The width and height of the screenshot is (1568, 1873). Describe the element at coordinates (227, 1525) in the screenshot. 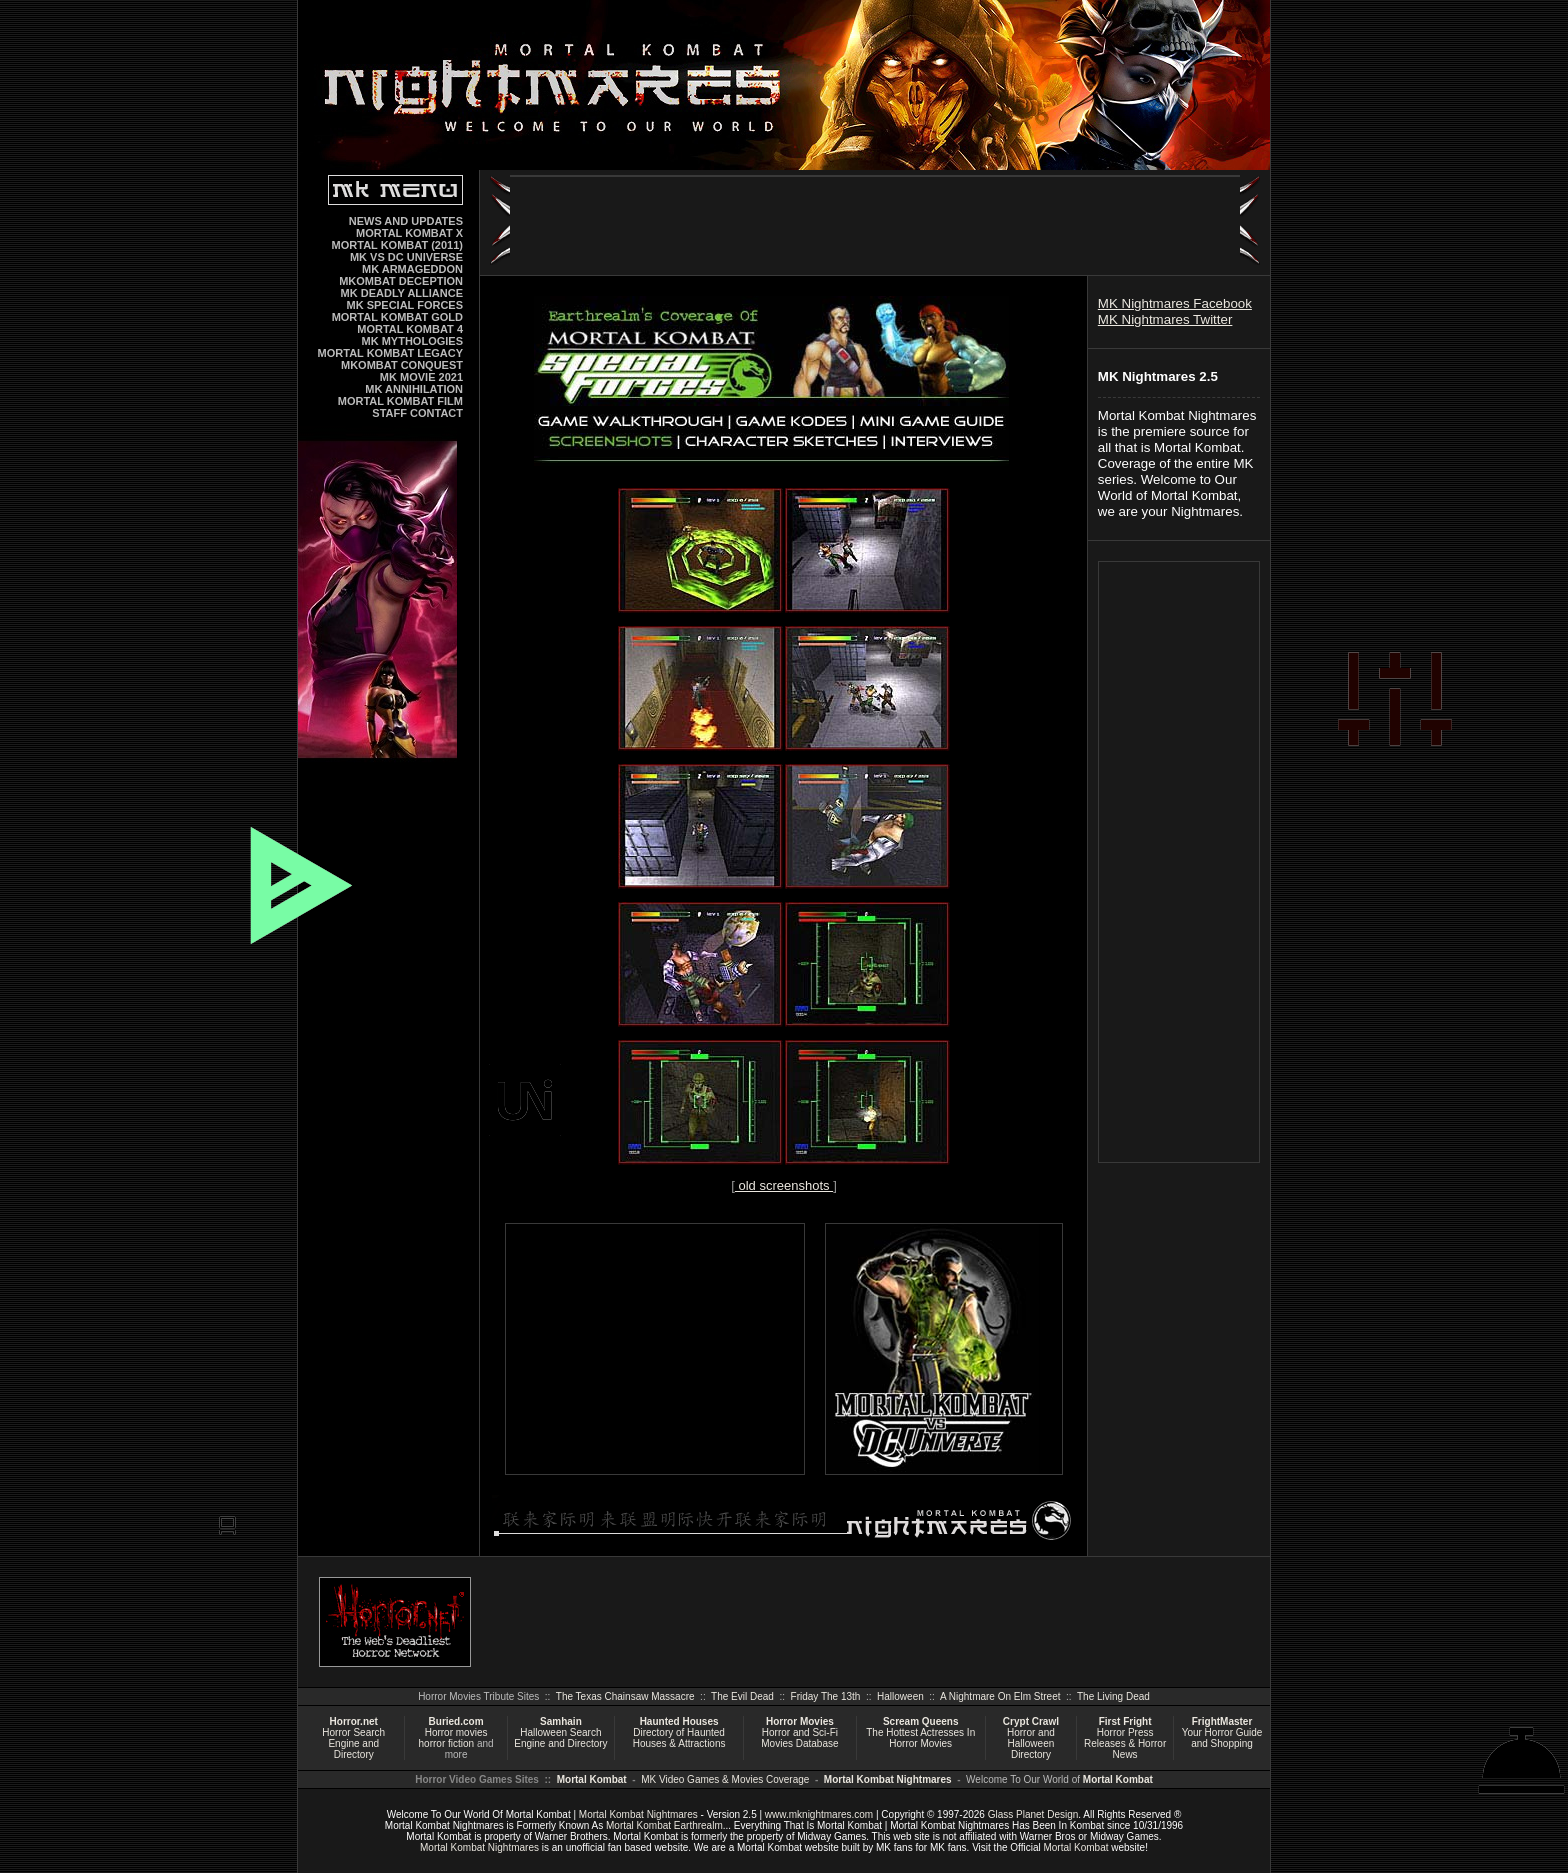

I see `switch to stacked view layout` at that location.